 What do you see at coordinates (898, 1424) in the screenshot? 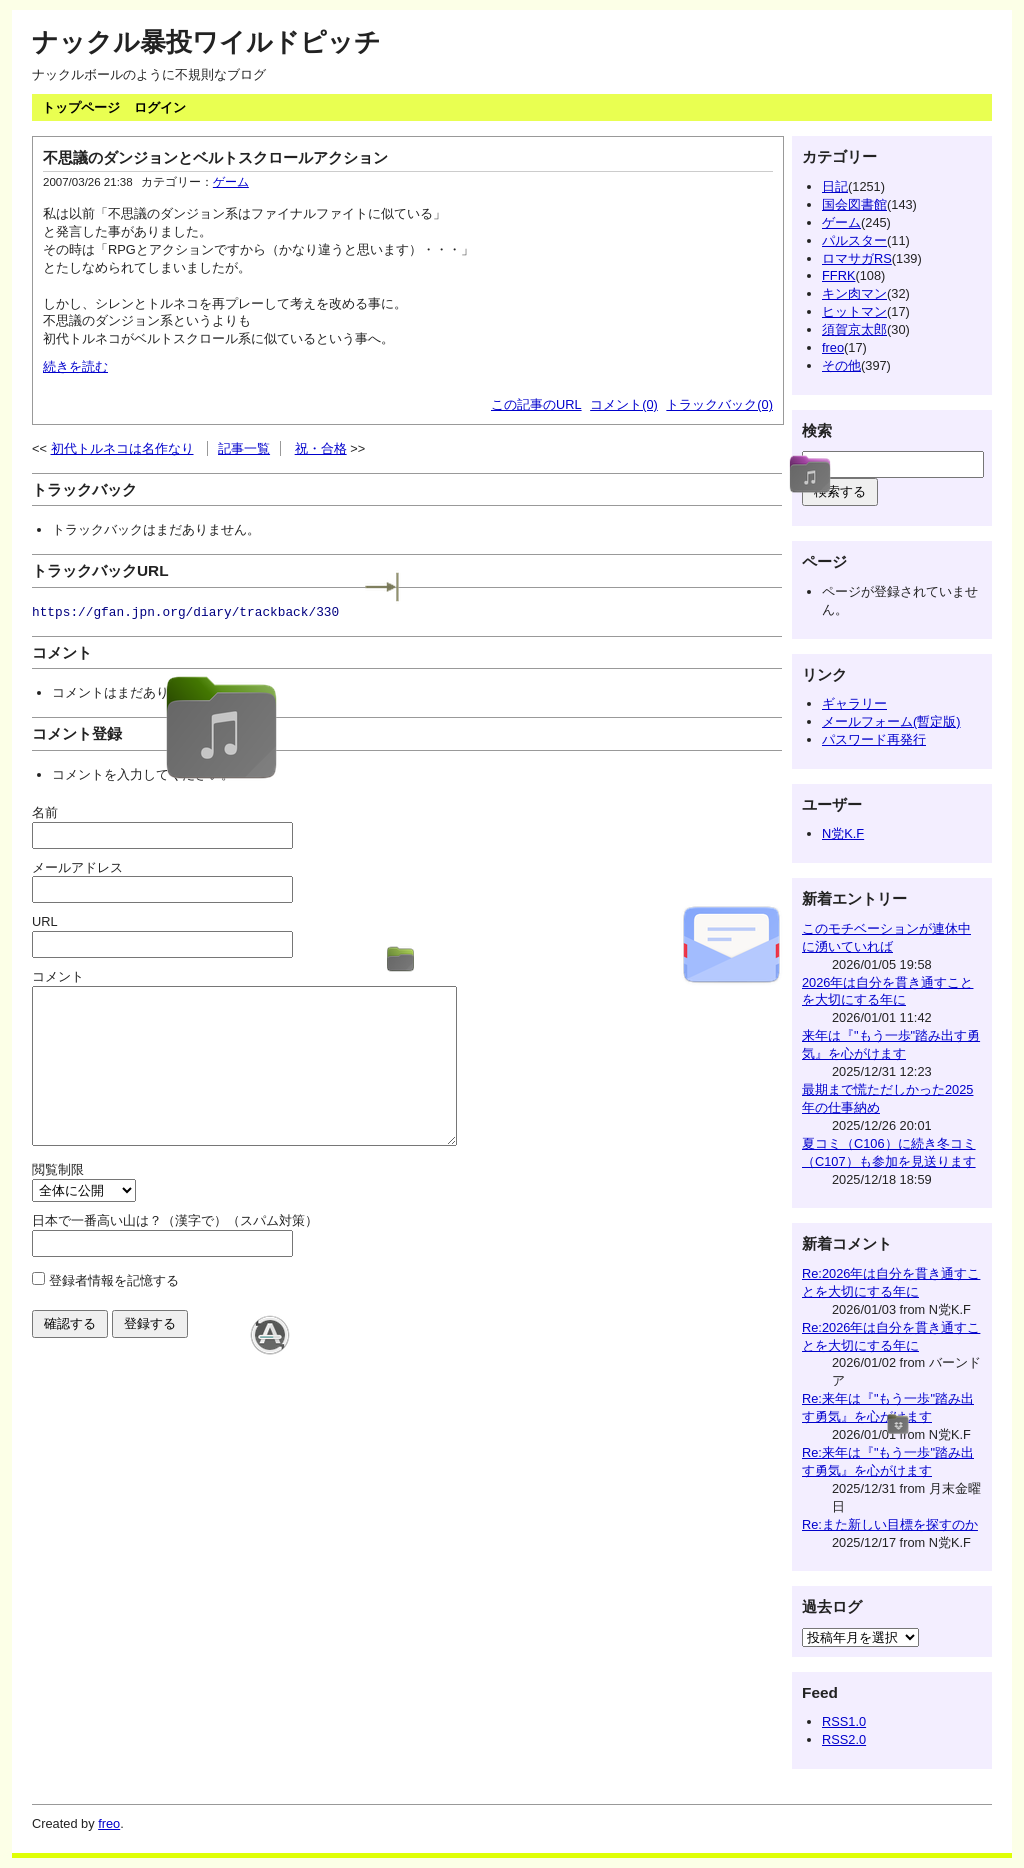
I see `open your dropbox synced folder` at bounding box center [898, 1424].